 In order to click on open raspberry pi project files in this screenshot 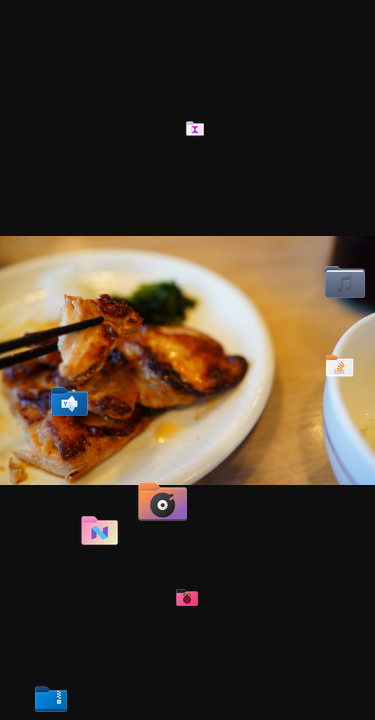, I will do `click(187, 598)`.